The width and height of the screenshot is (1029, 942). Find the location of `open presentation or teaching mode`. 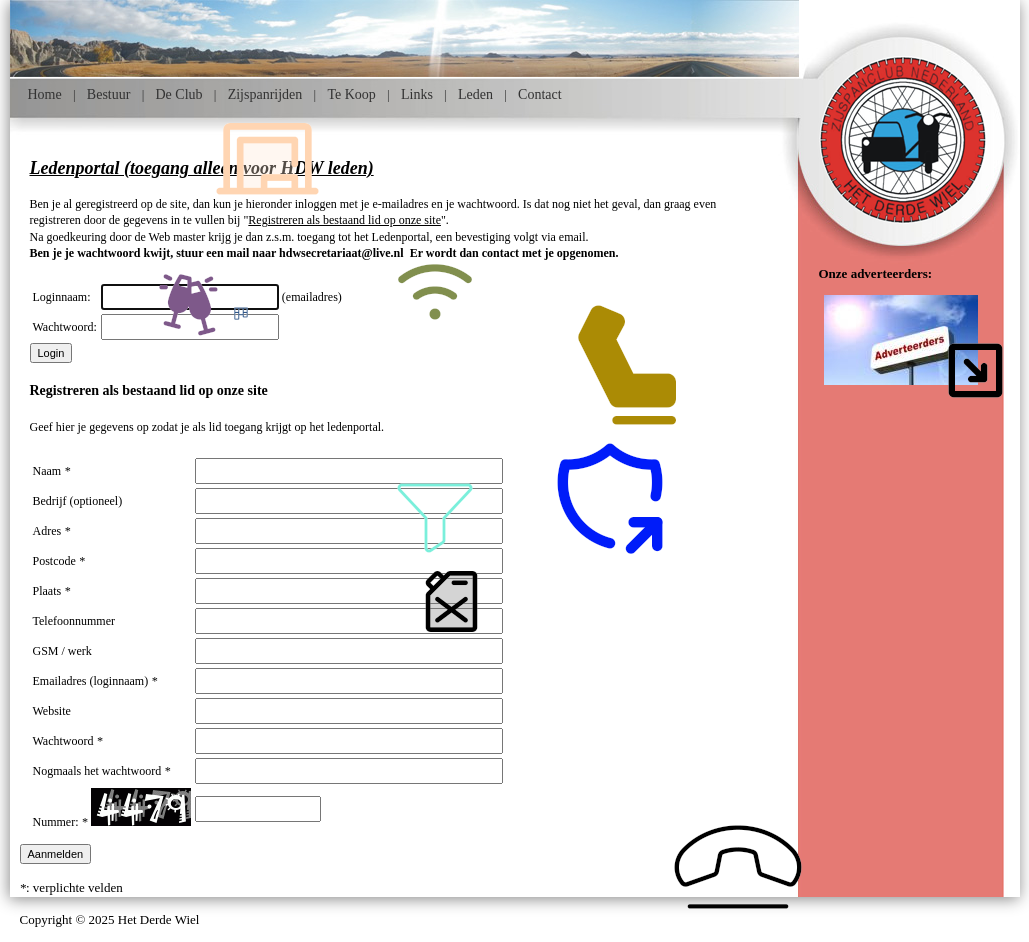

open presentation or teaching mode is located at coordinates (267, 160).